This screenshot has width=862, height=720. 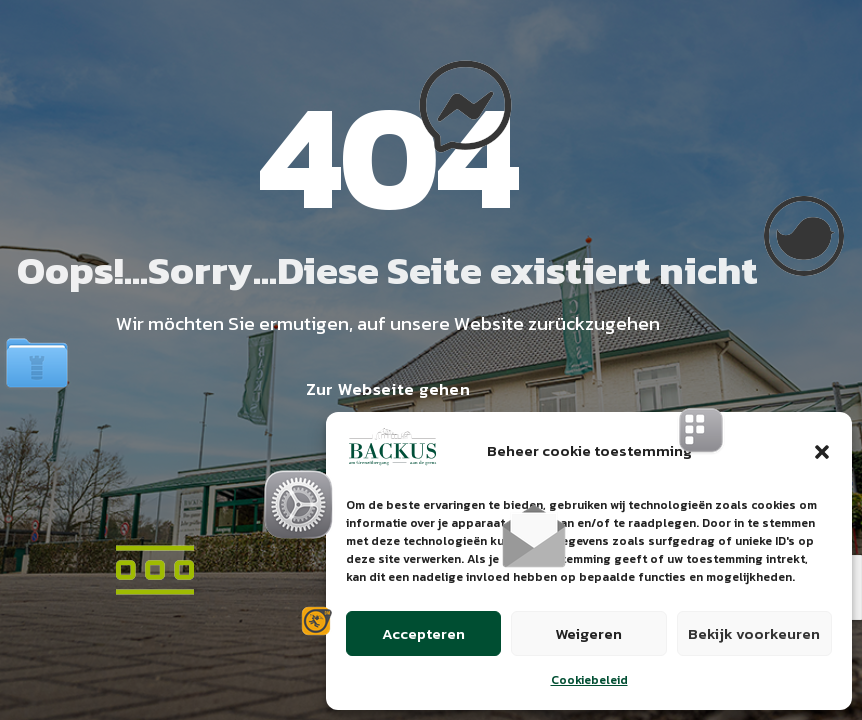 What do you see at coordinates (534, 536) in the screenshot?
I see `indicates new mail or email notification` at bounding box center [534, 536].